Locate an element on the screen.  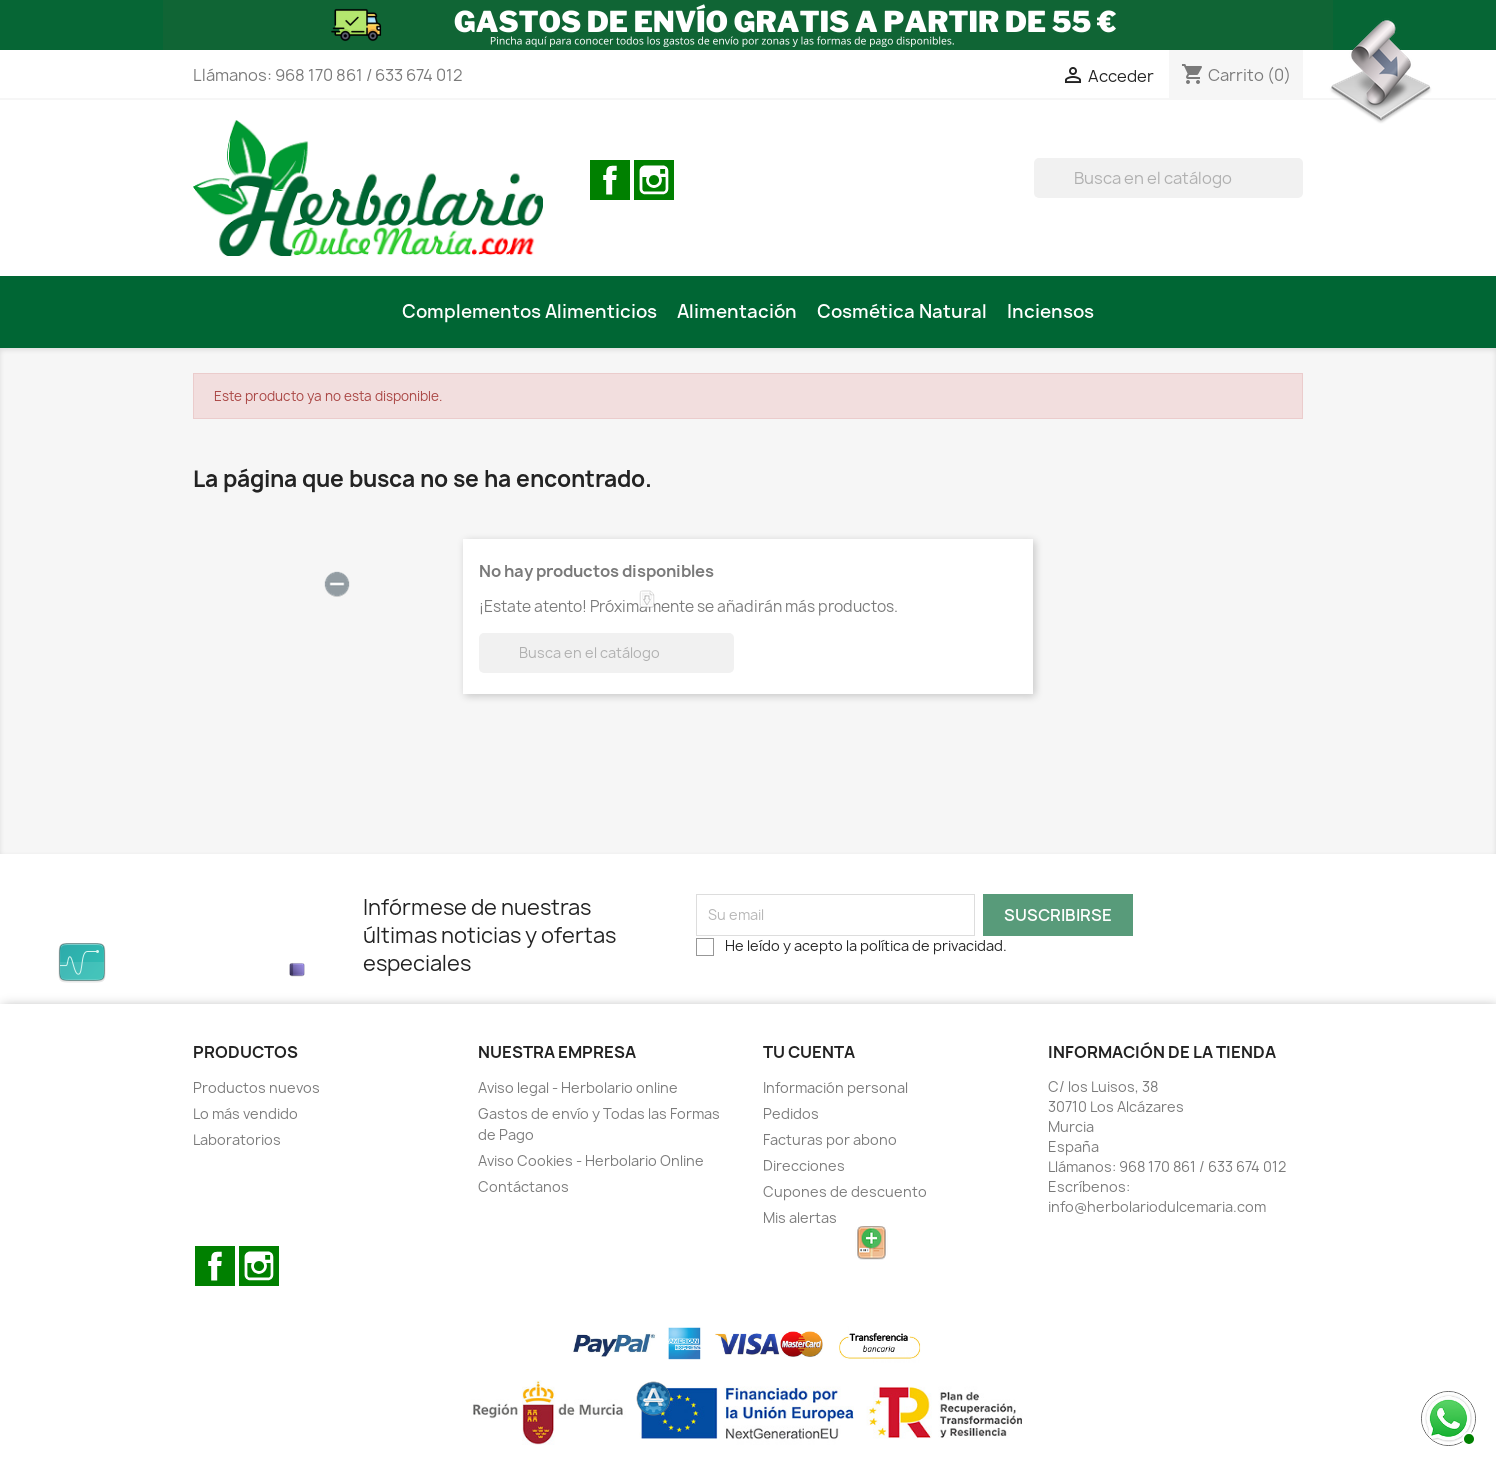
open system usage monitoring app is located at coordinates (82, 962).